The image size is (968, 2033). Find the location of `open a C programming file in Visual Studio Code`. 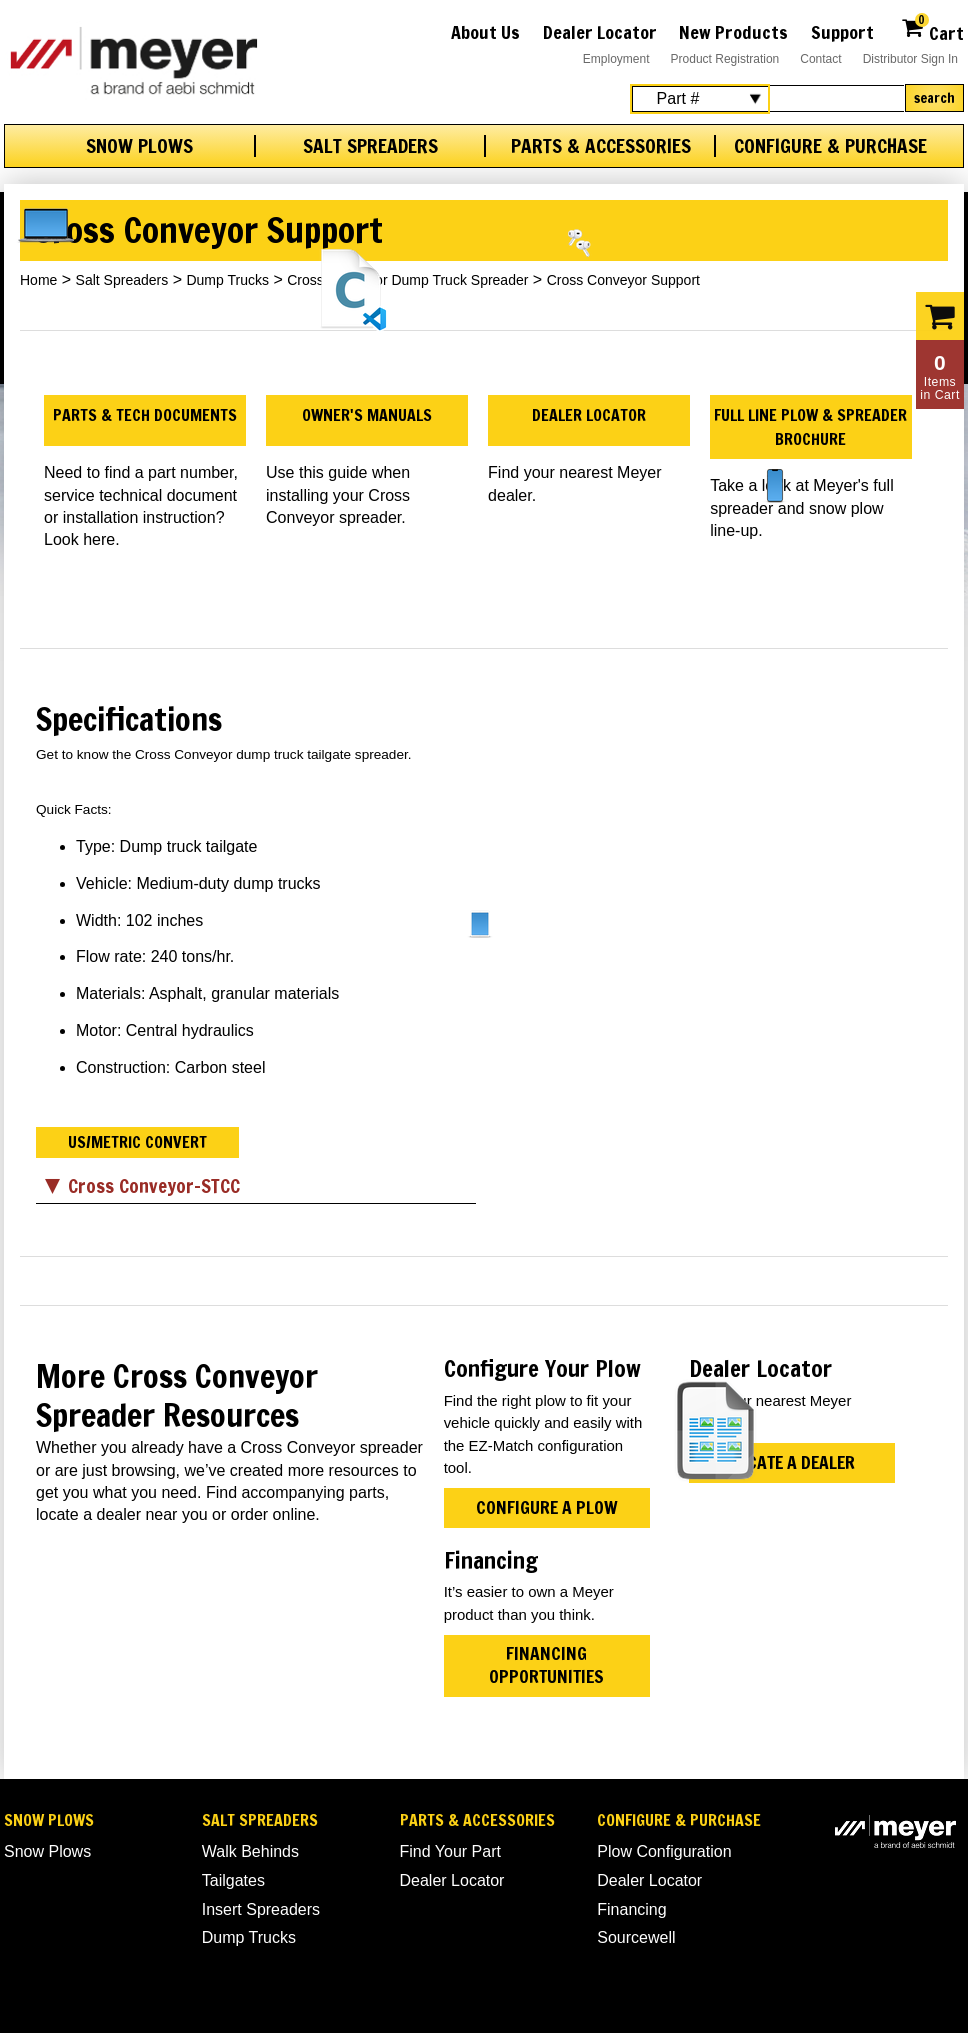

open a C programming file in Visual Studio Code is located at coordinates (351, 290).